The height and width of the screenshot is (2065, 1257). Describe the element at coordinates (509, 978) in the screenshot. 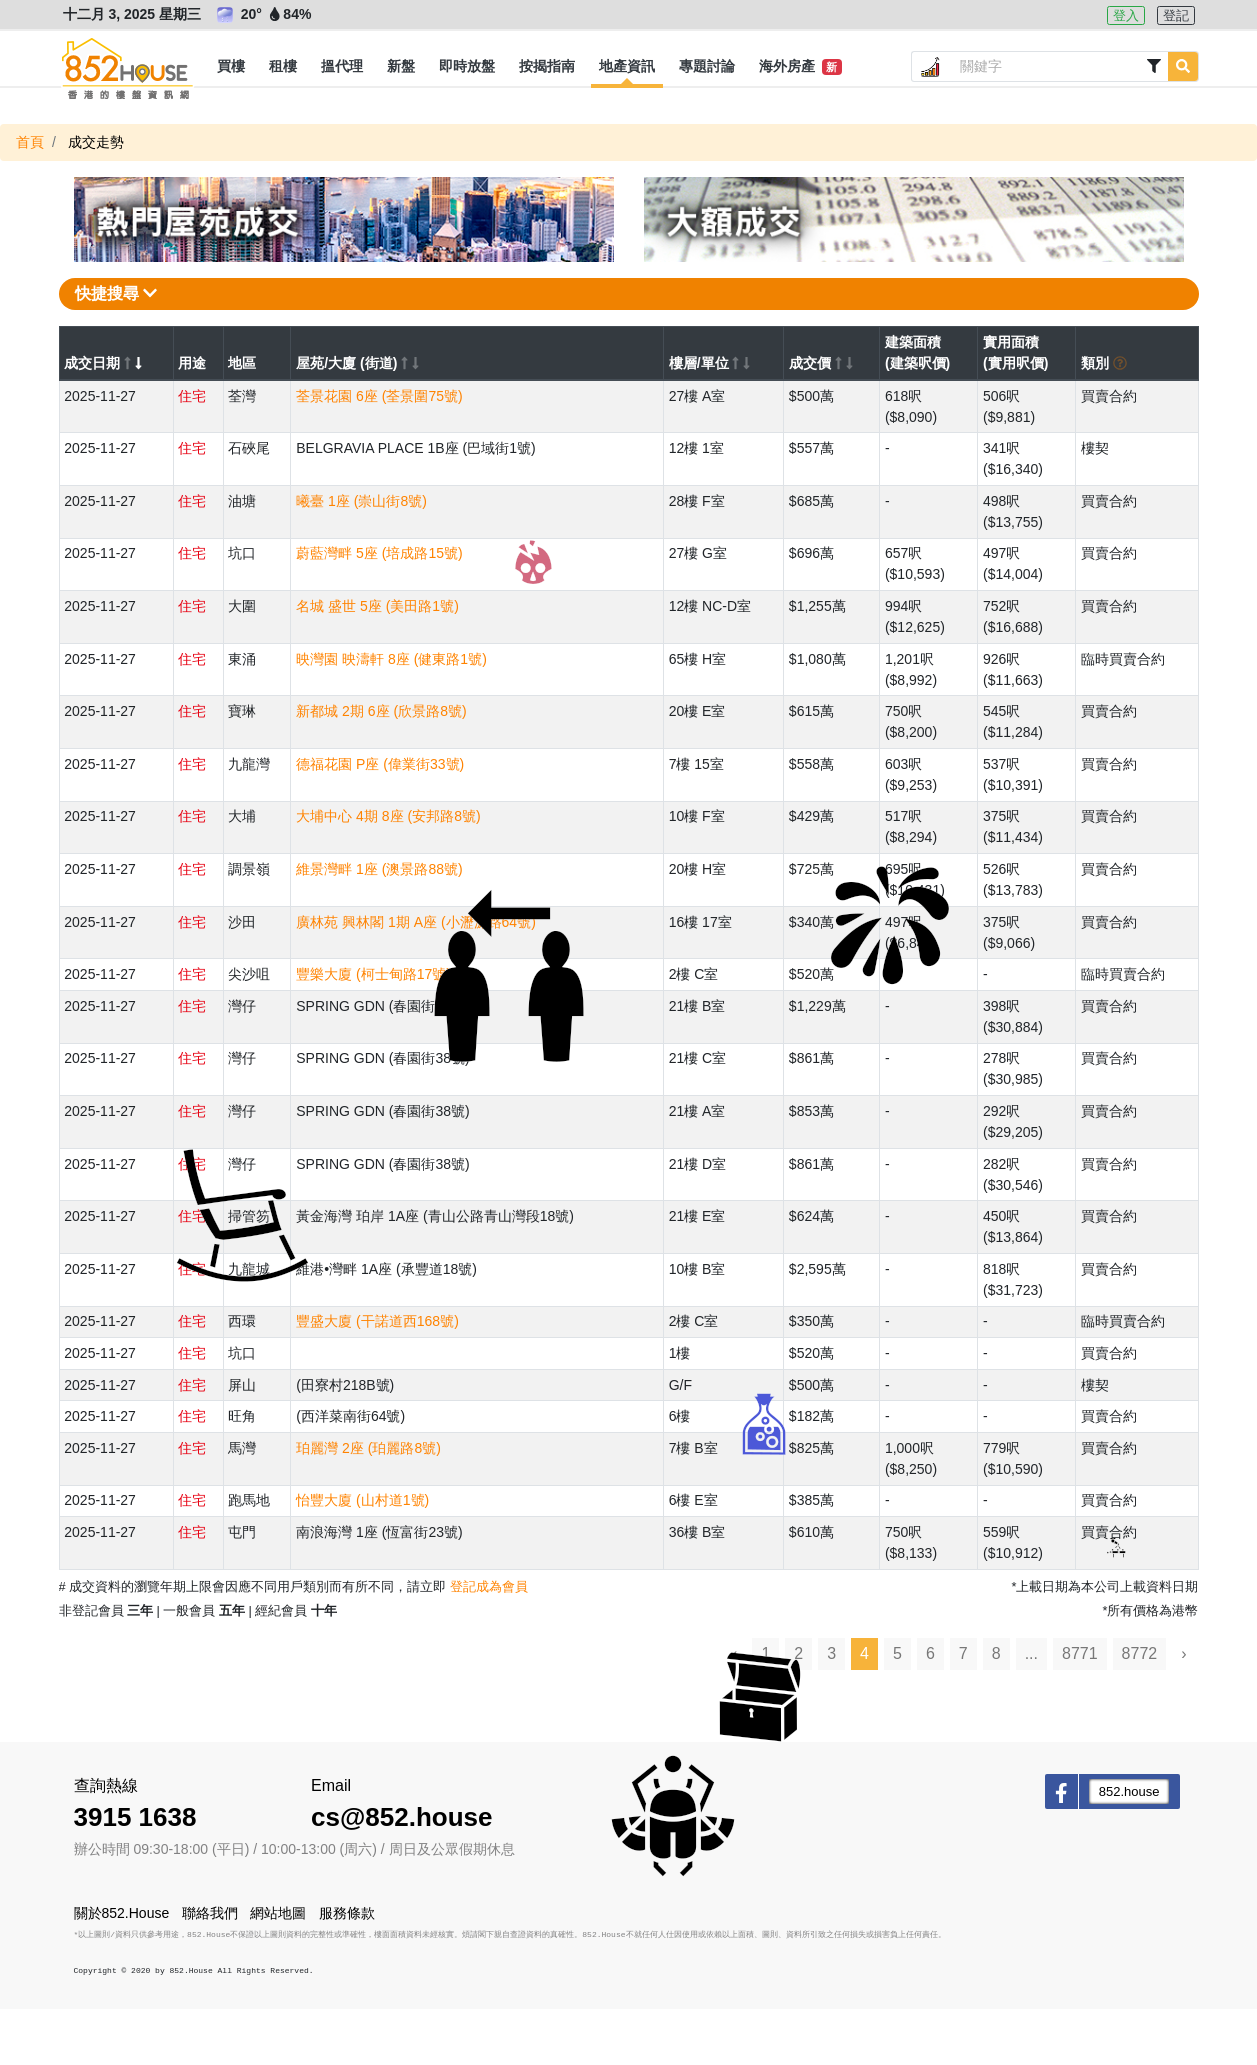

I see `switch to previous player's turn` at that location.